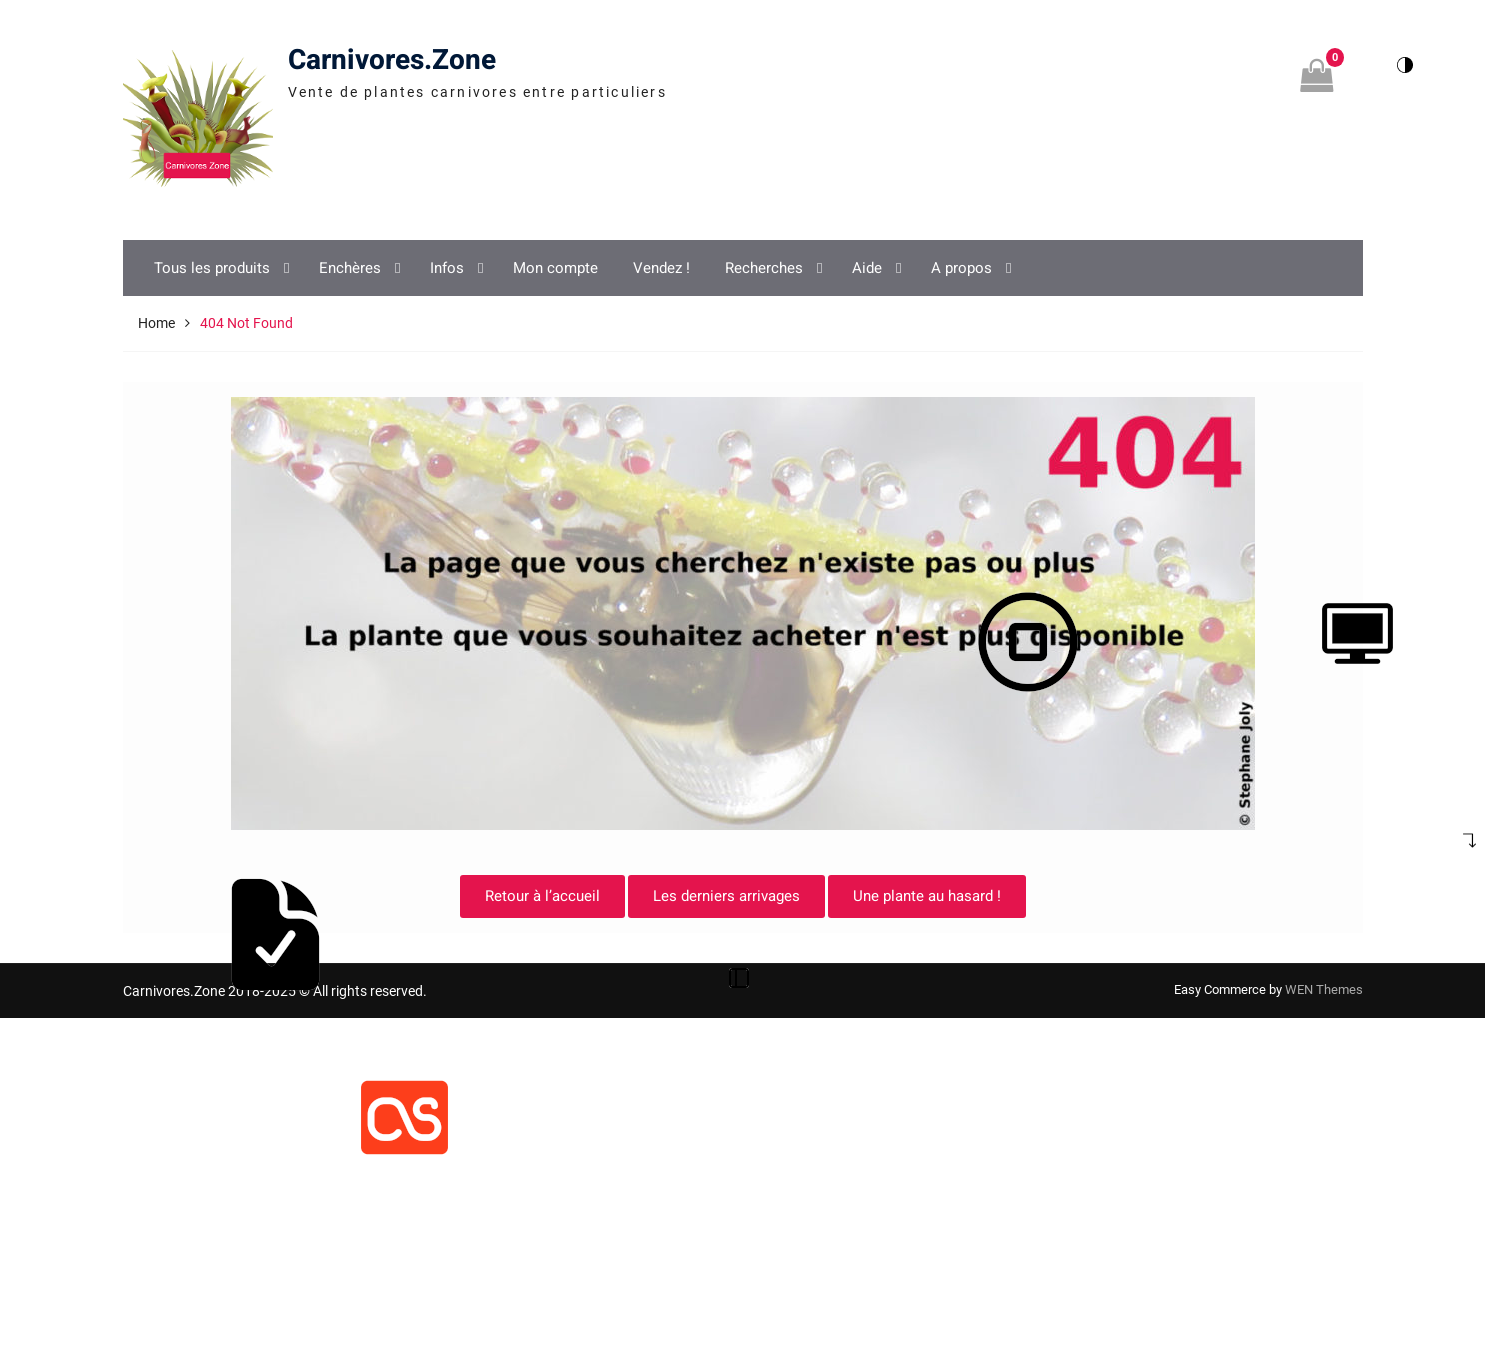 The height and width of the screenshot is (1354, 1485). I want to click on turn right then down navigation direction, so click(1469, 840).